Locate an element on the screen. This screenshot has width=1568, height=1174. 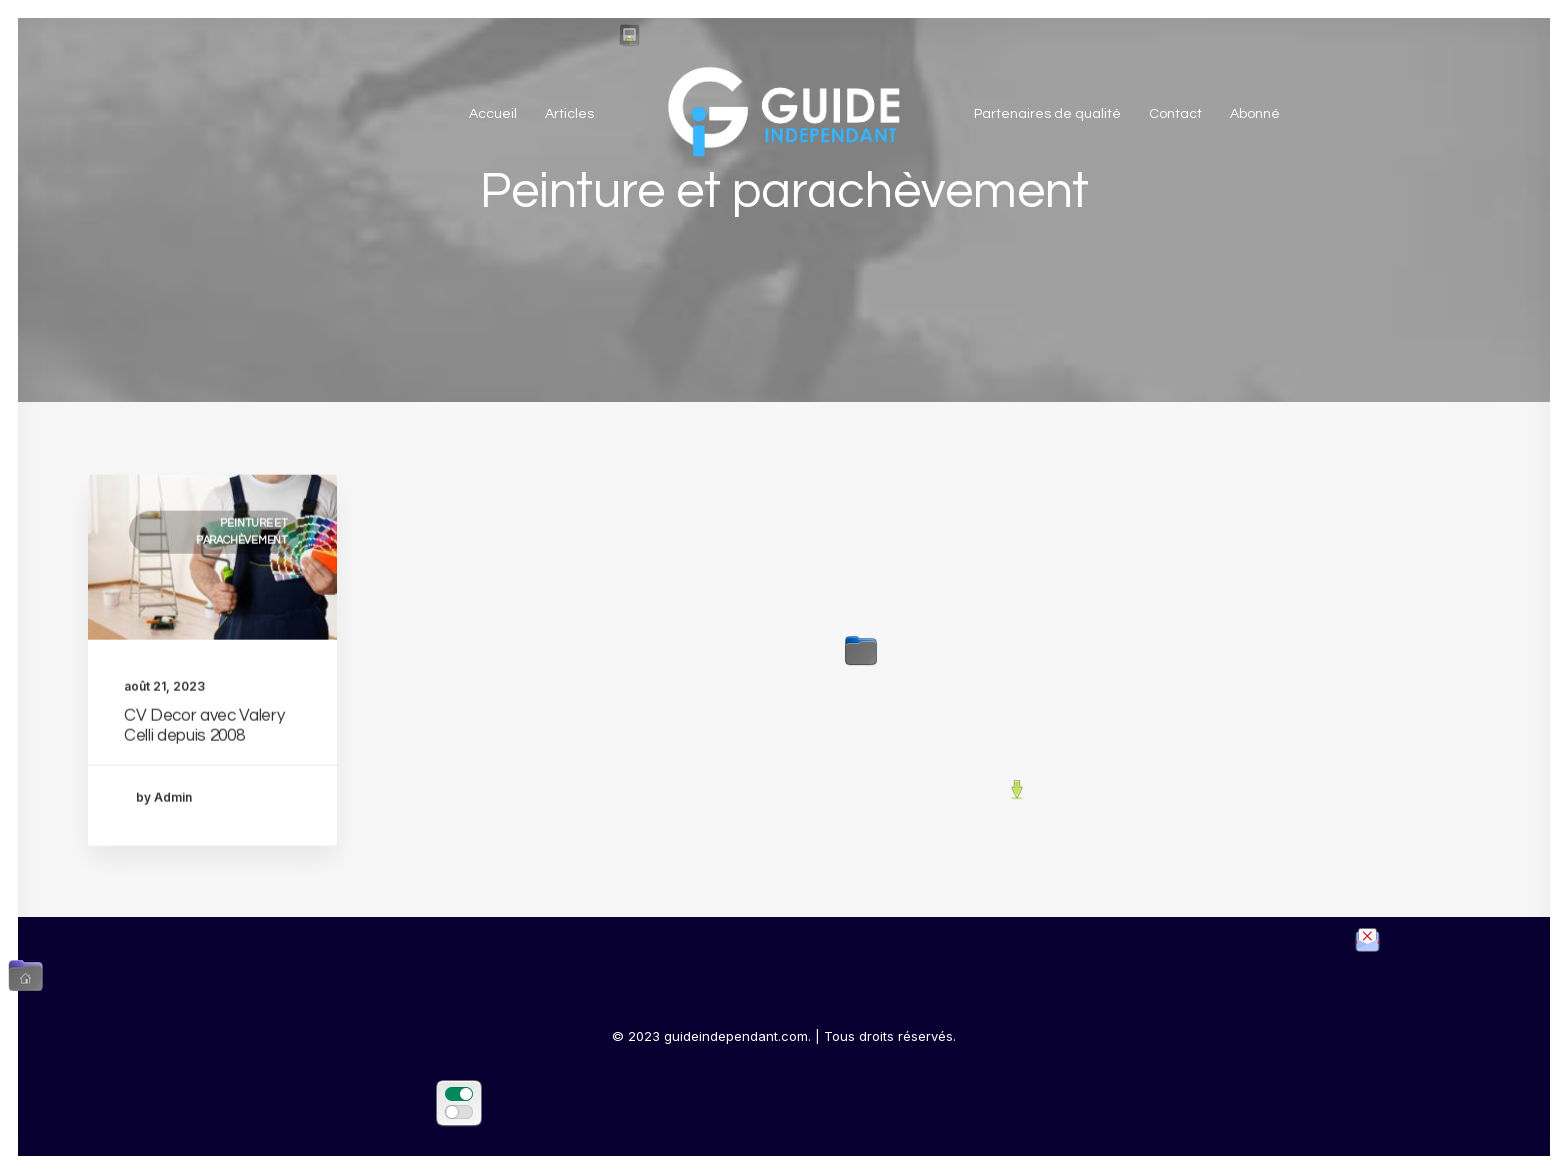
access your home folder is located at coordinates (25, 975).